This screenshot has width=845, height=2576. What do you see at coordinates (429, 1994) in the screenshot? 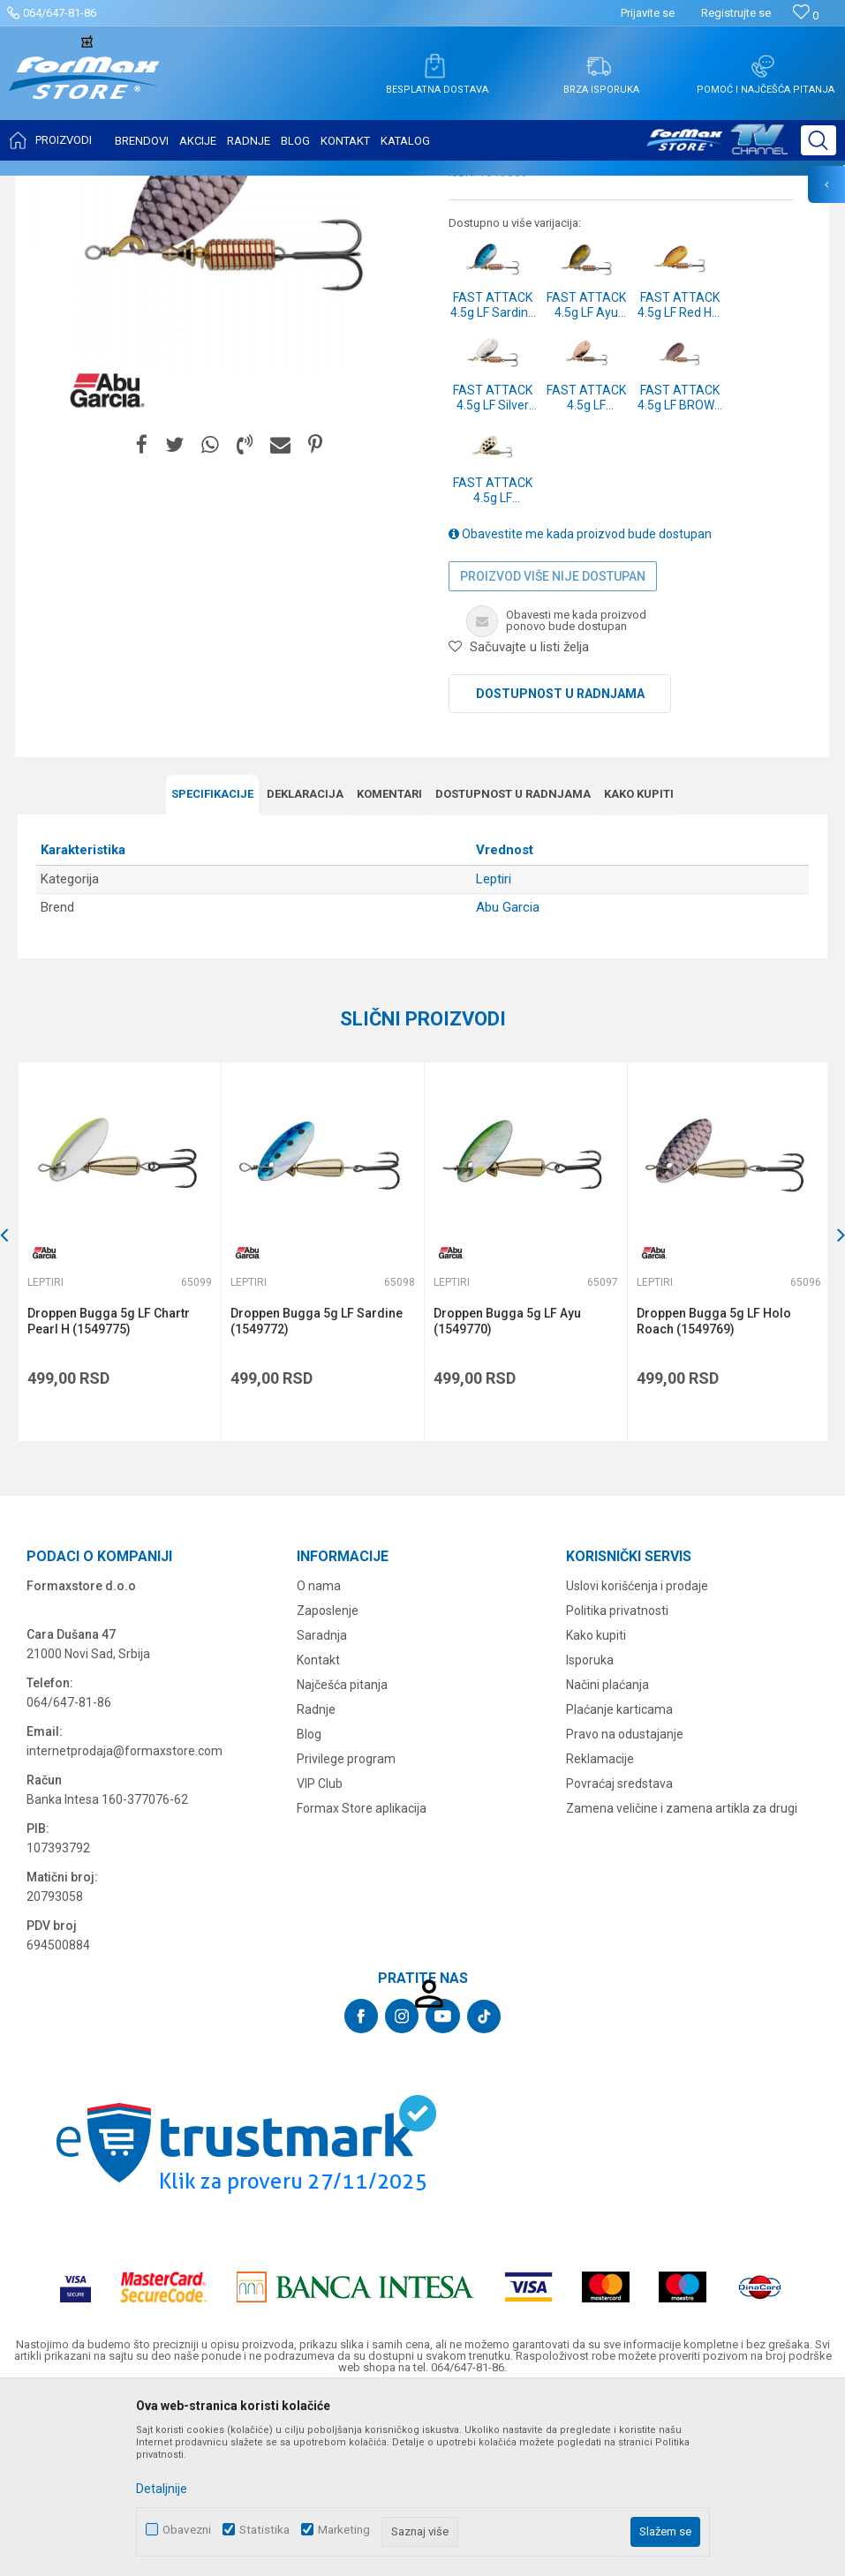
I see `view your profile` at bounding box center [429, 1994].